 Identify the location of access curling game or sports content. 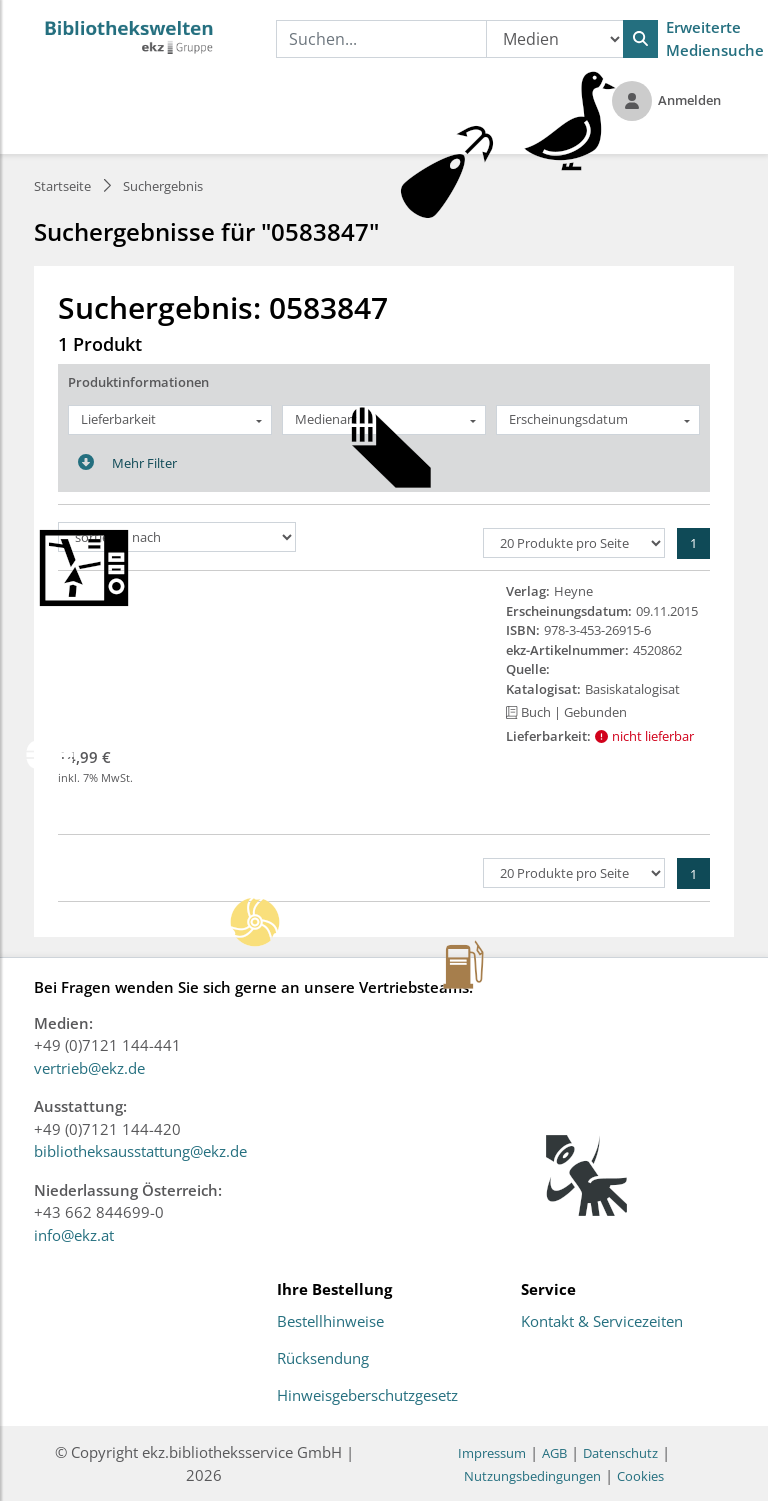
(50, 745).